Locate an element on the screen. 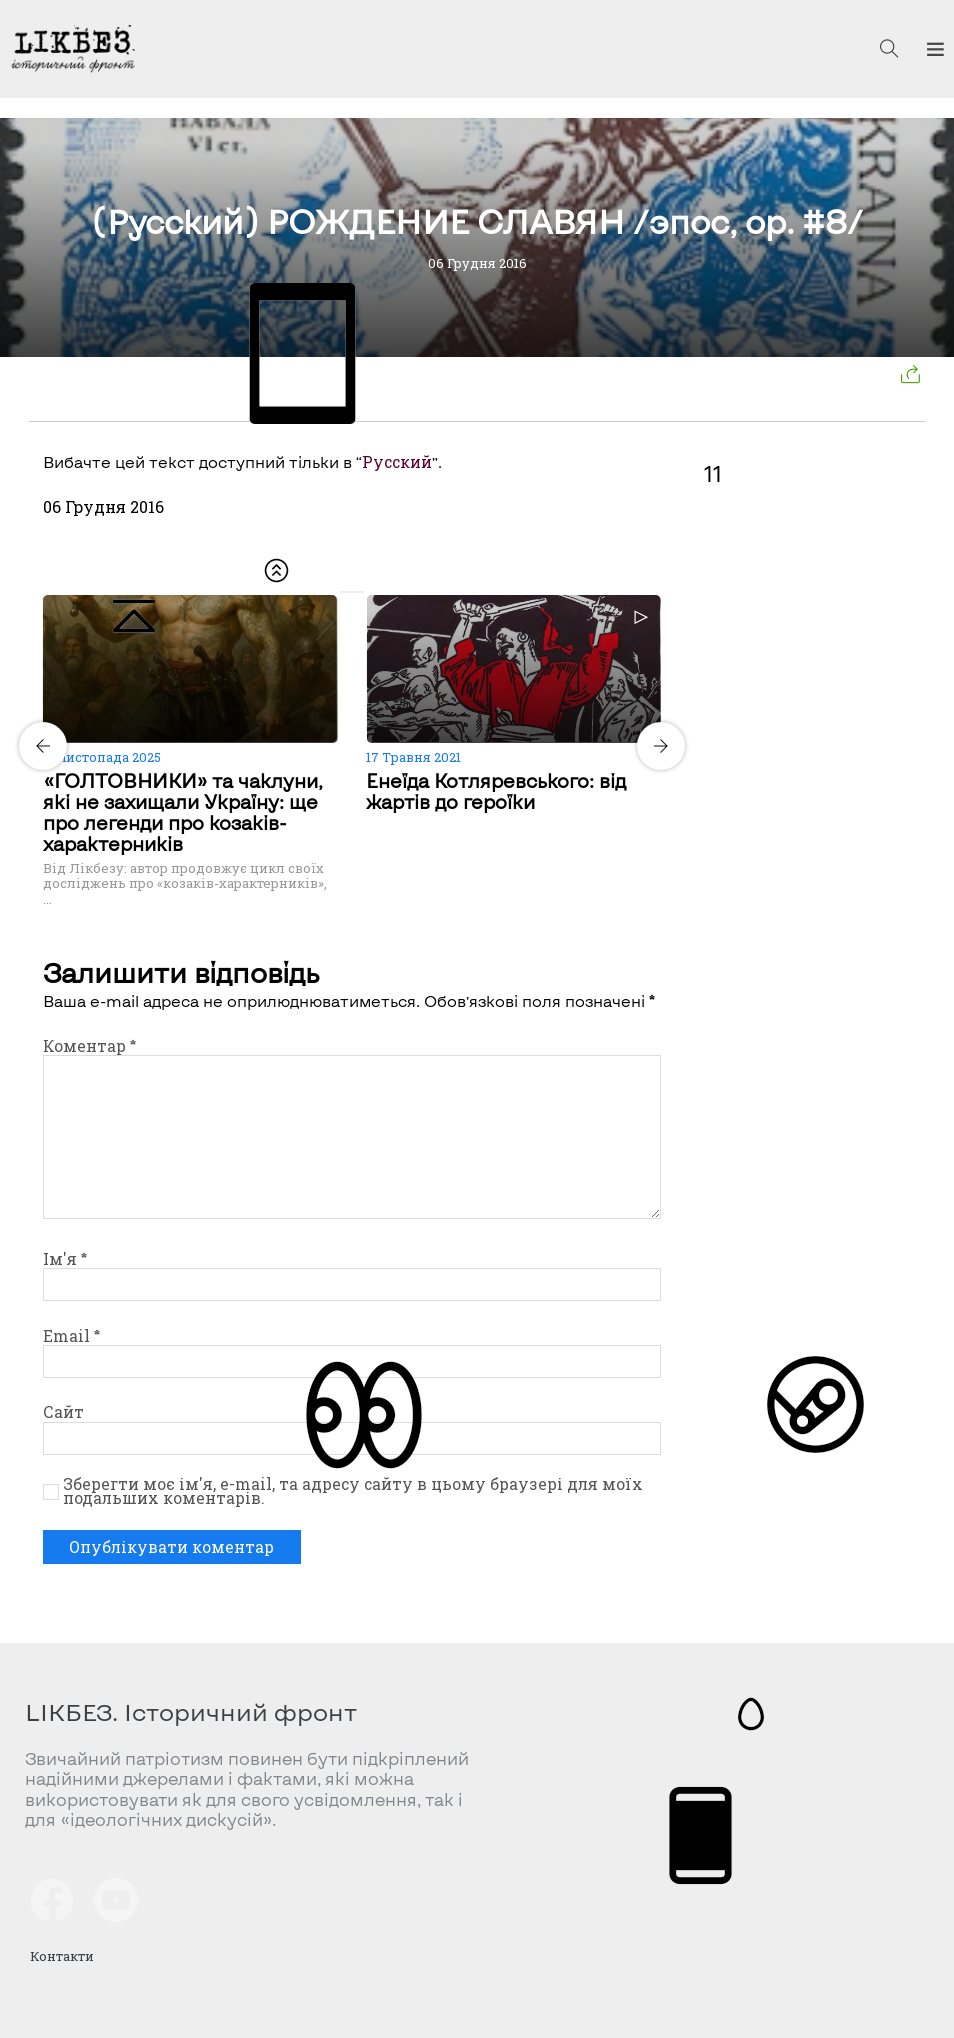 The image size is (954, 2038). view mobile device settings is located at coordinates (700, 1835).